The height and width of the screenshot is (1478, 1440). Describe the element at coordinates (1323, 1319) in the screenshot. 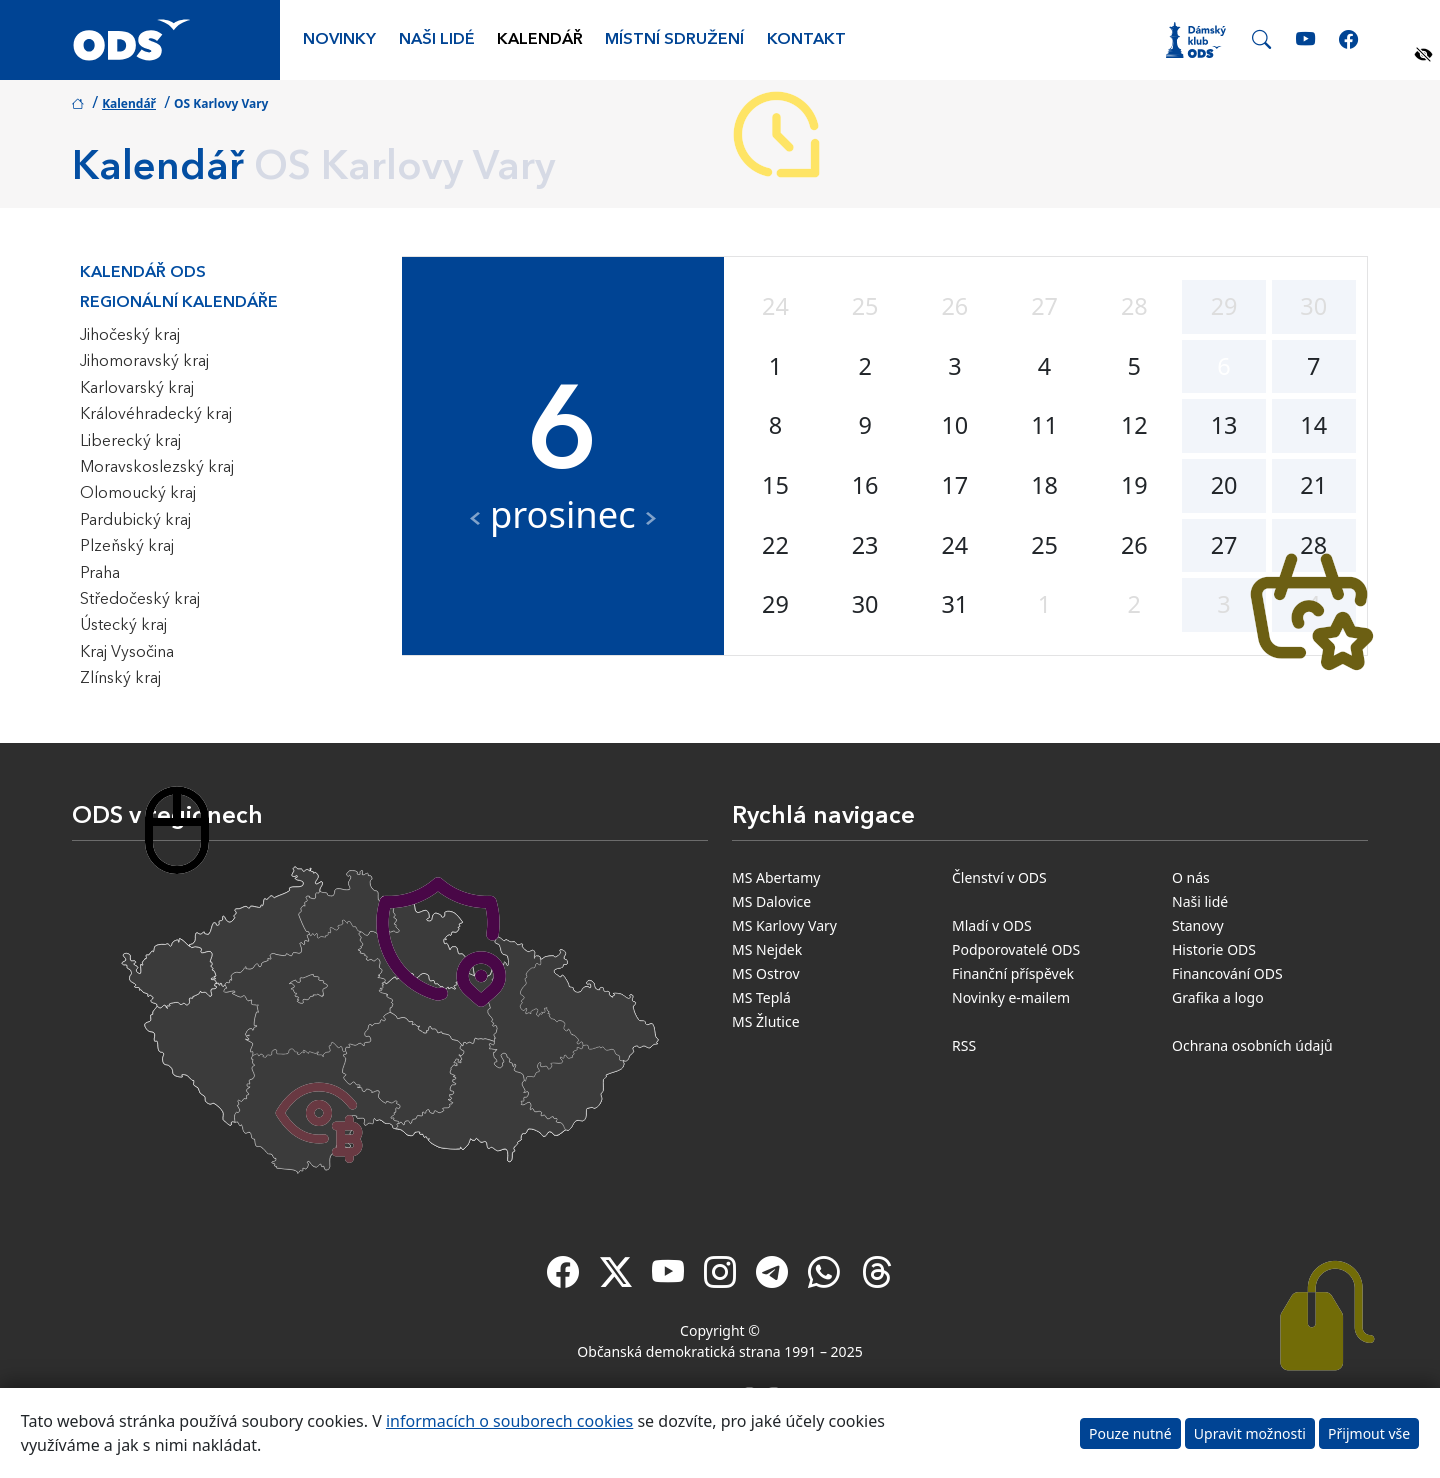

I see `browse tea or hot beverage options` at that location.